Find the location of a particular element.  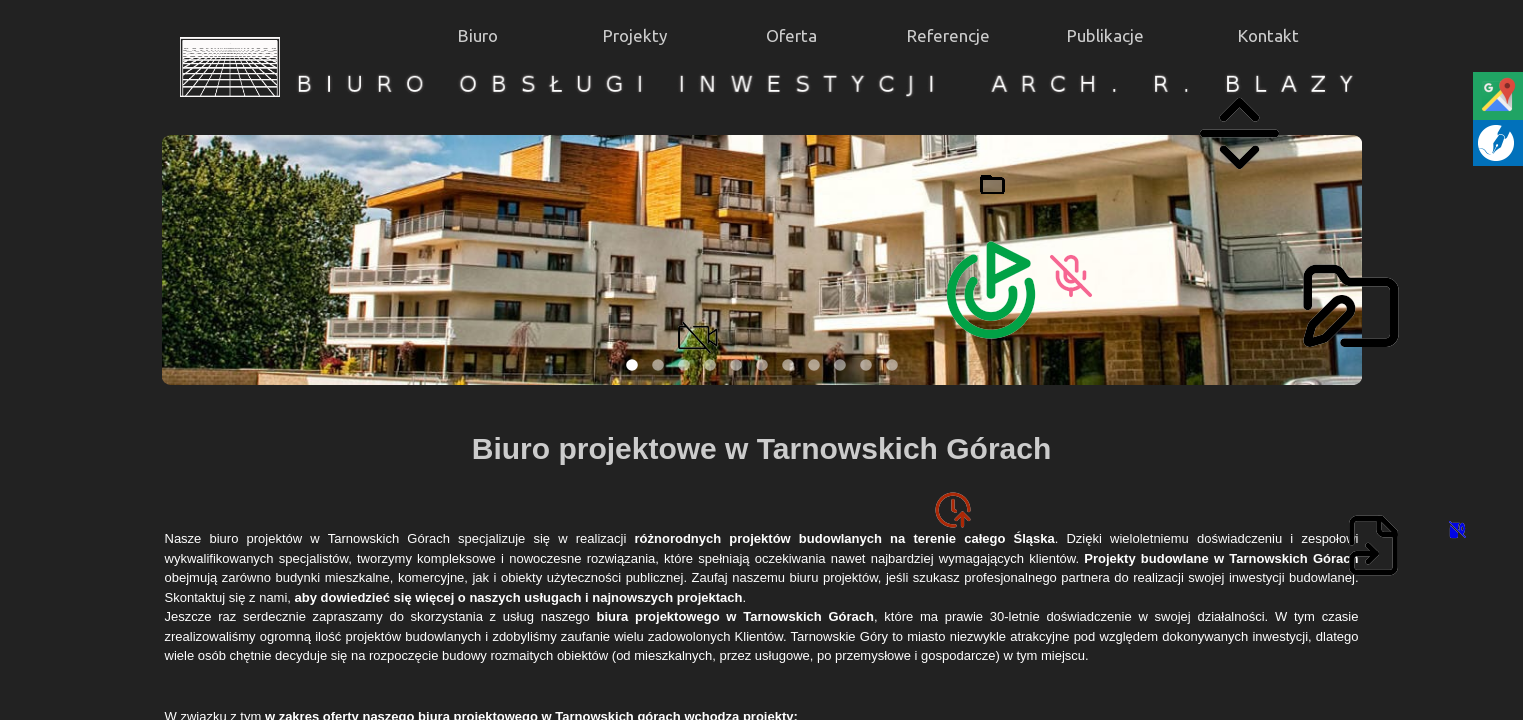

create a symbolic link to this file is located at coordinates (1373, 545).